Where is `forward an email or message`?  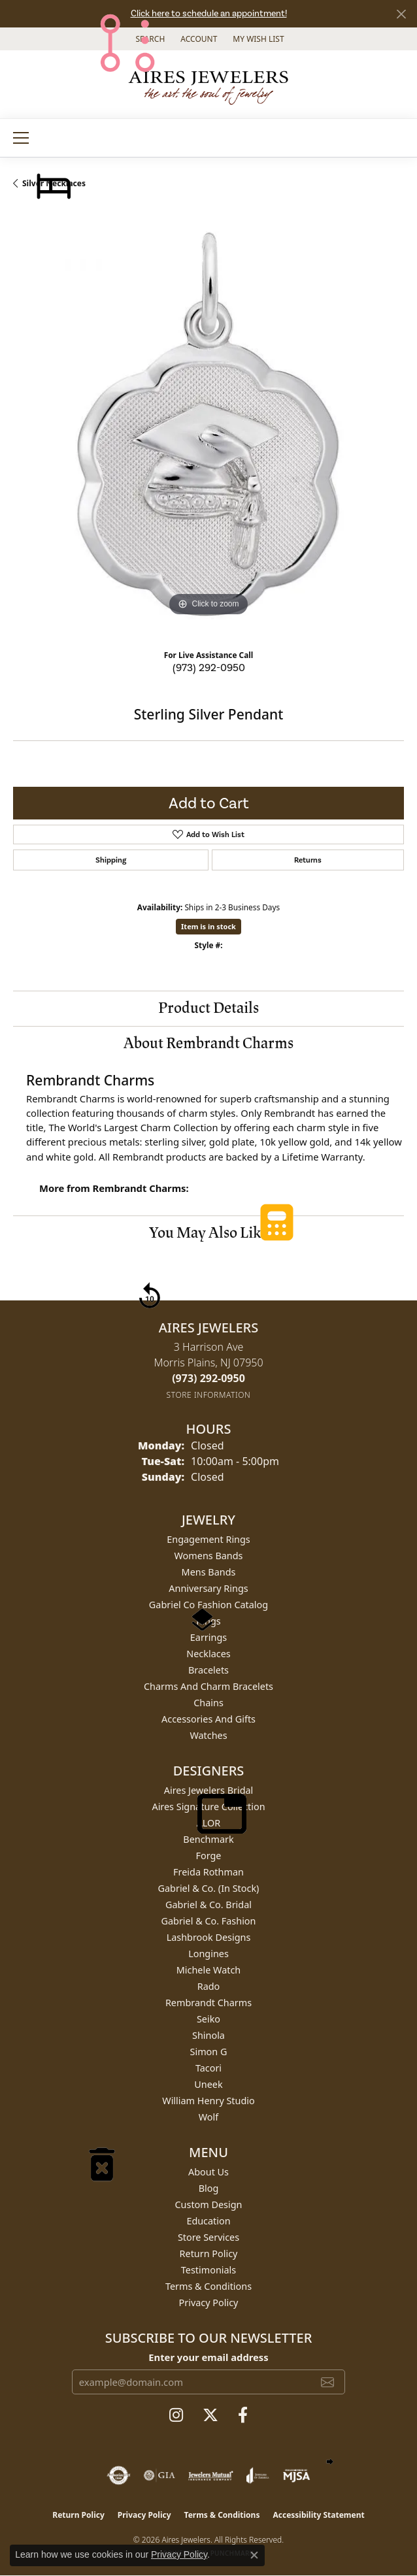 forward an email or message is located at coordinates (330, 2462).